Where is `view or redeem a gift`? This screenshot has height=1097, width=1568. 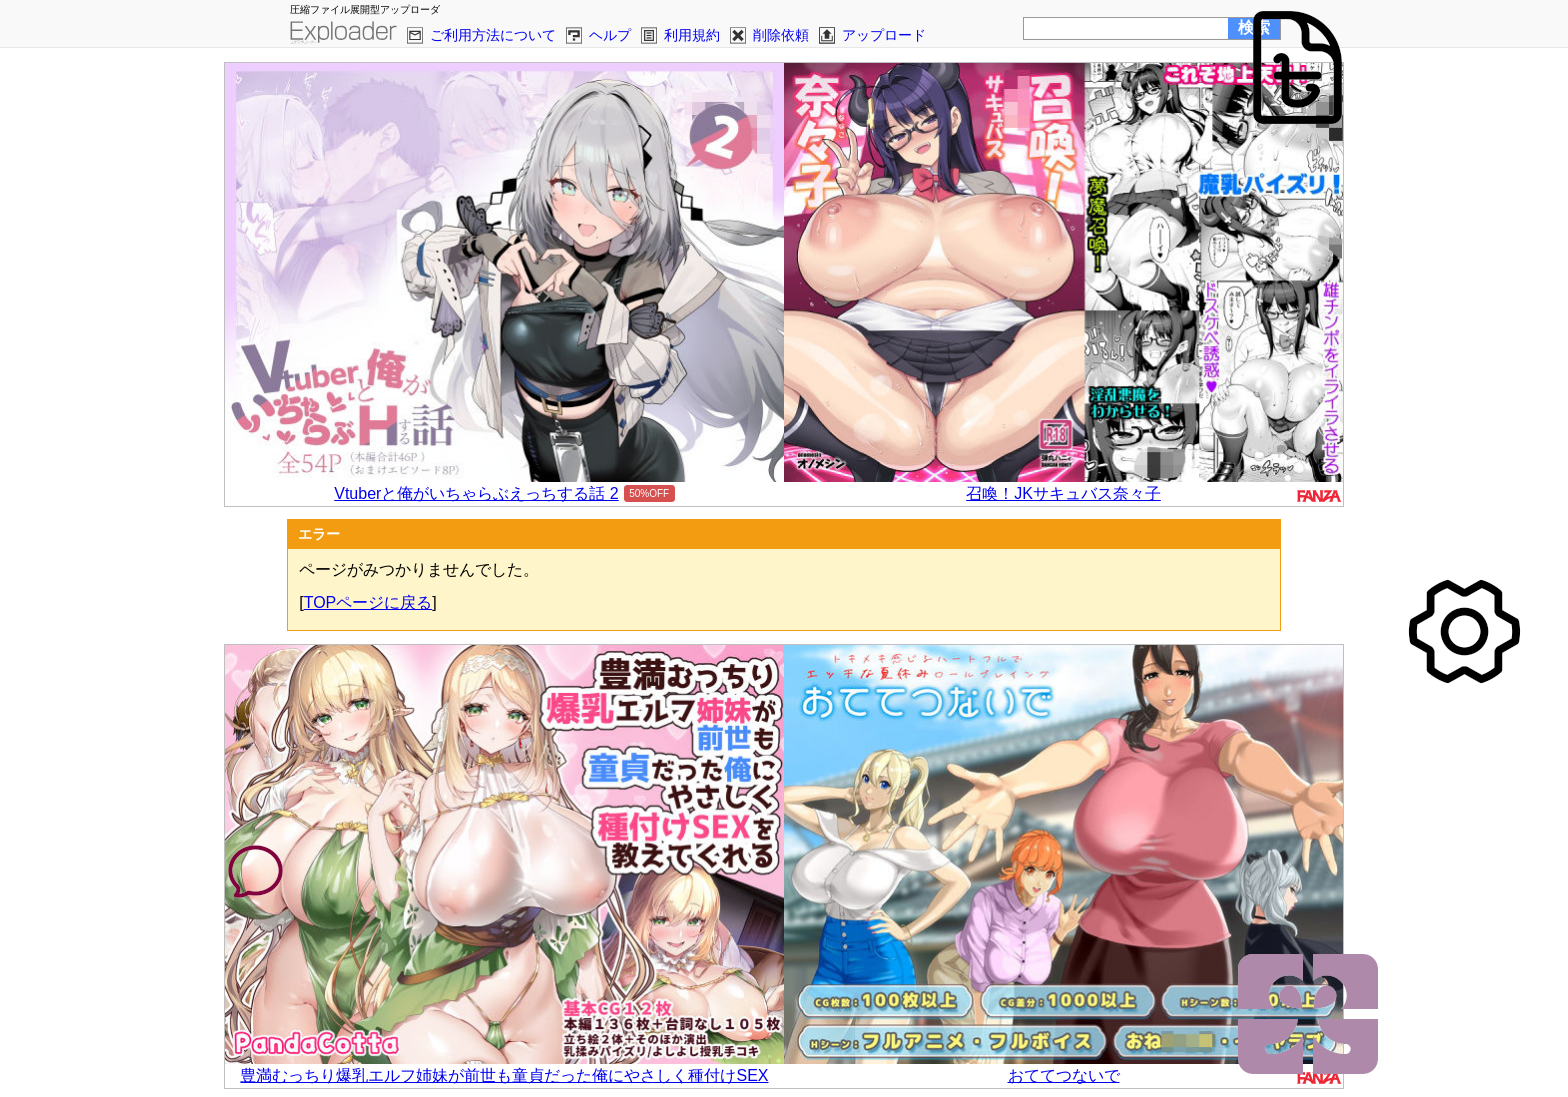 view or redeem a gift is located at coordinates (1308, 1014).